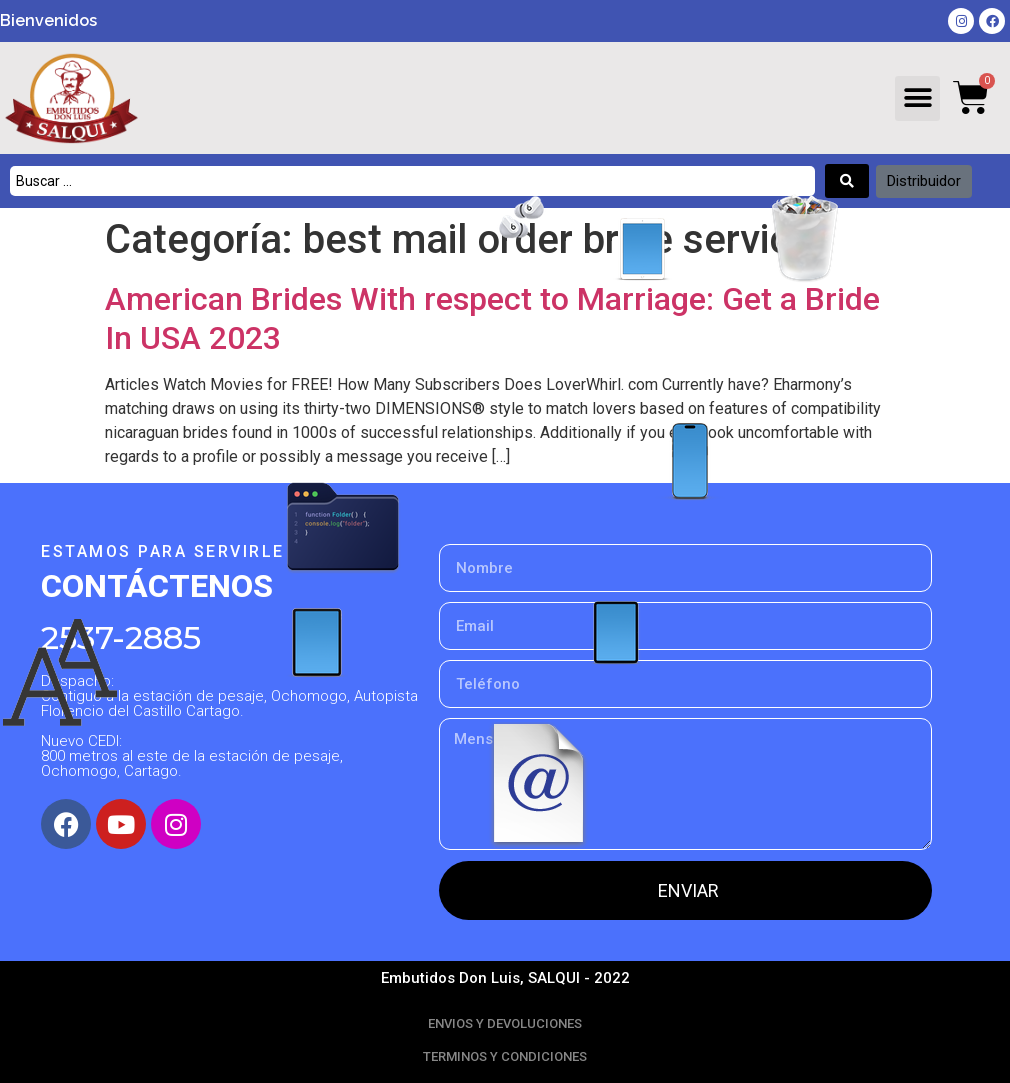 This screenshot has height=1083, width=1010. I want to click on iPad Pro 9.7" device with cellular connectivity, so click(642, 248).